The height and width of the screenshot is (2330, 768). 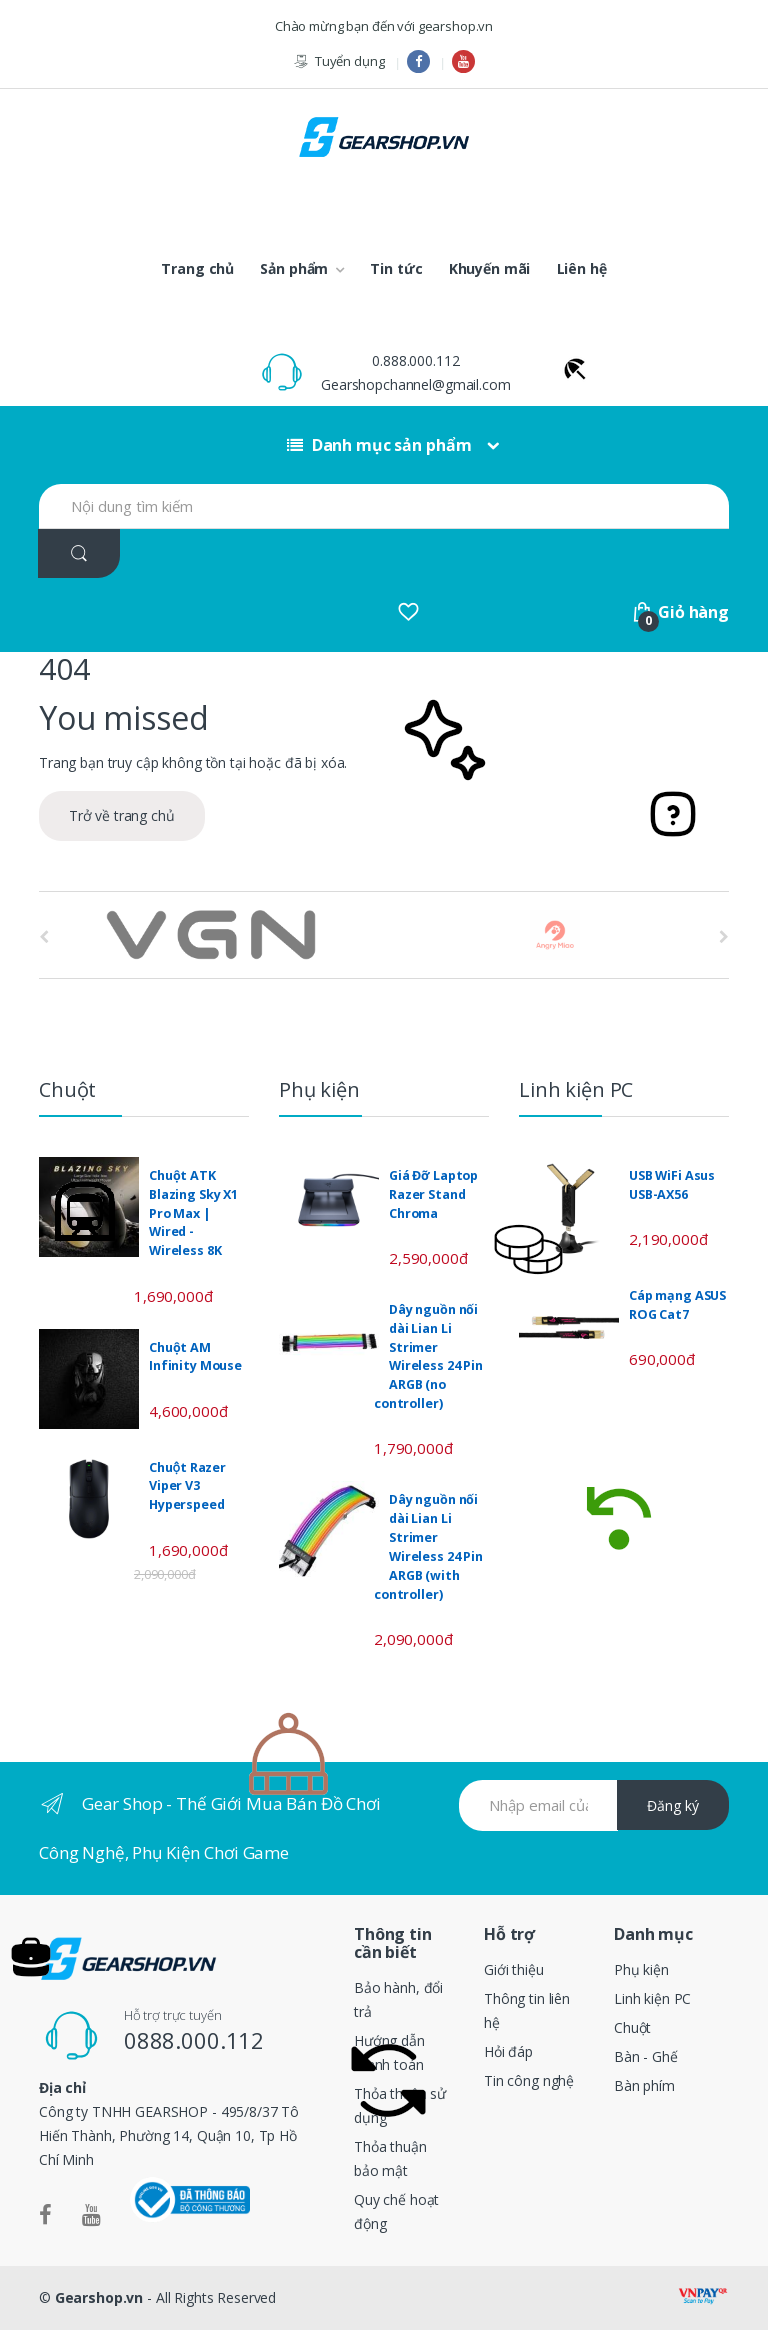 What do you see at coordinates (288, 1758) in the screenshot?
I see `browse winter apparel or accessories` at bounding box center [288, 1758].